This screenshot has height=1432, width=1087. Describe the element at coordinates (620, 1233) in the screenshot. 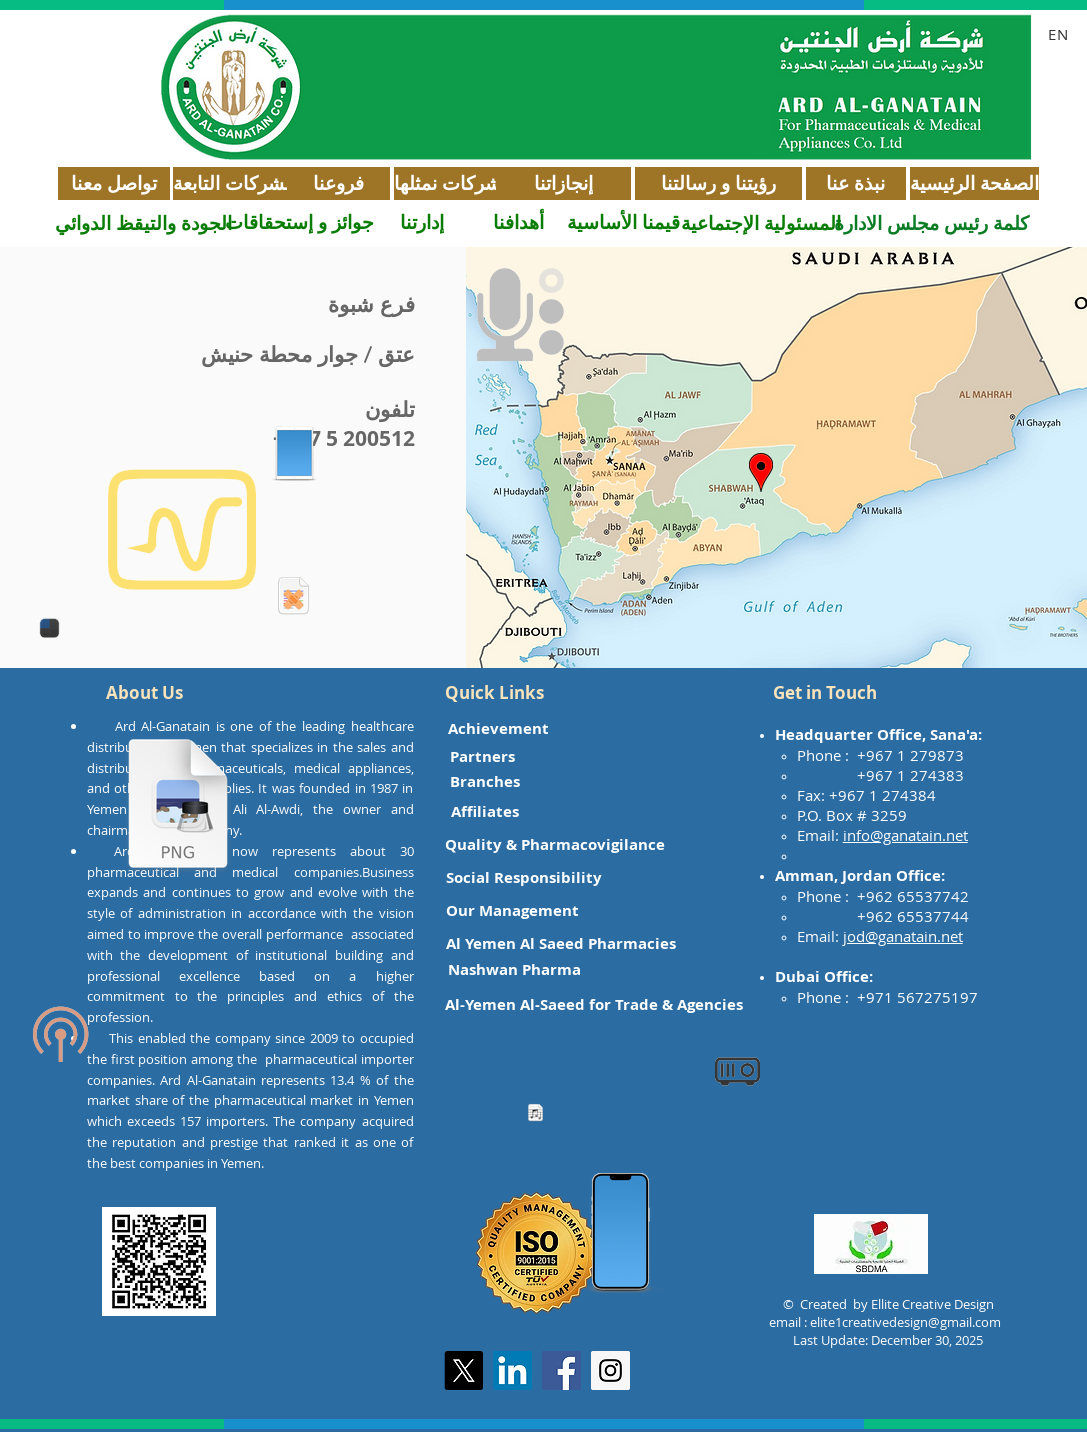

I see `iPhone 13 device icon` at that location.